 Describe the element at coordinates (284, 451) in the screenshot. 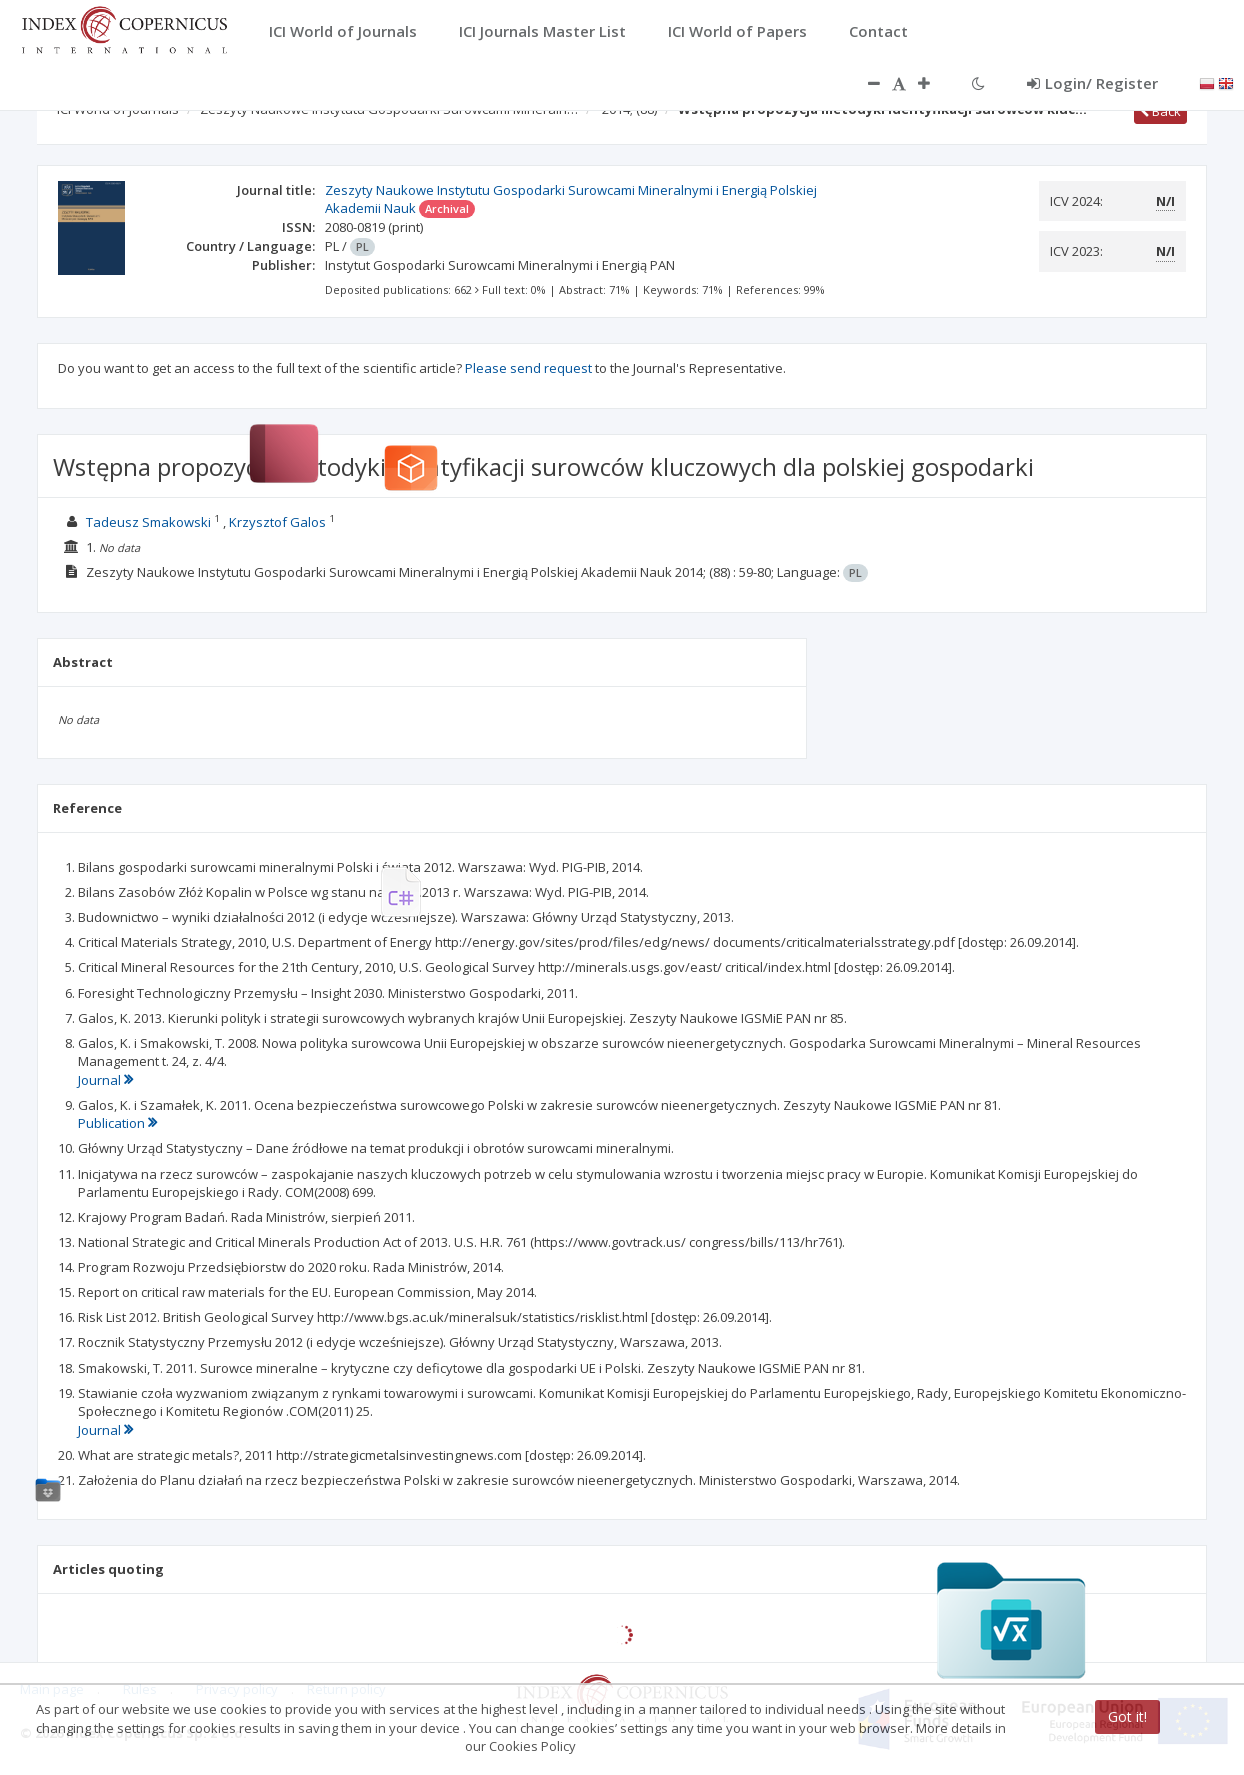

I see `access desktop folder contents` at that location.